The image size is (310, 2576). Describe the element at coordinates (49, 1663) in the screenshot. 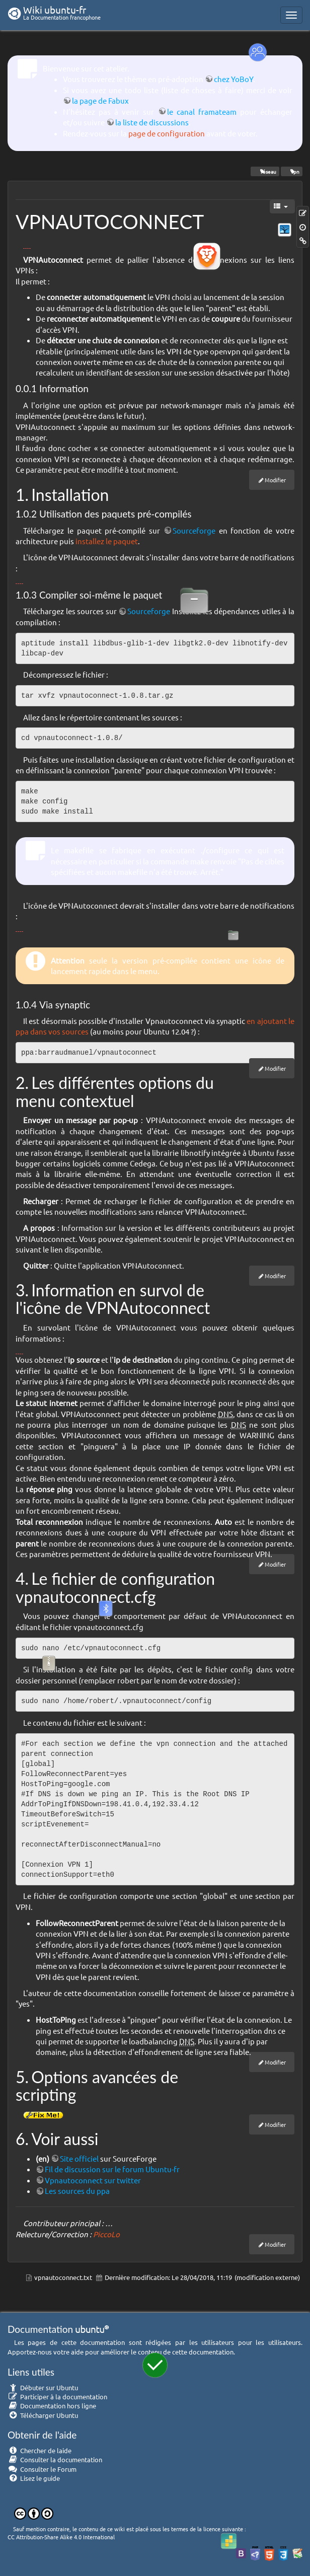

I see `open file roller archive manager` at that location.